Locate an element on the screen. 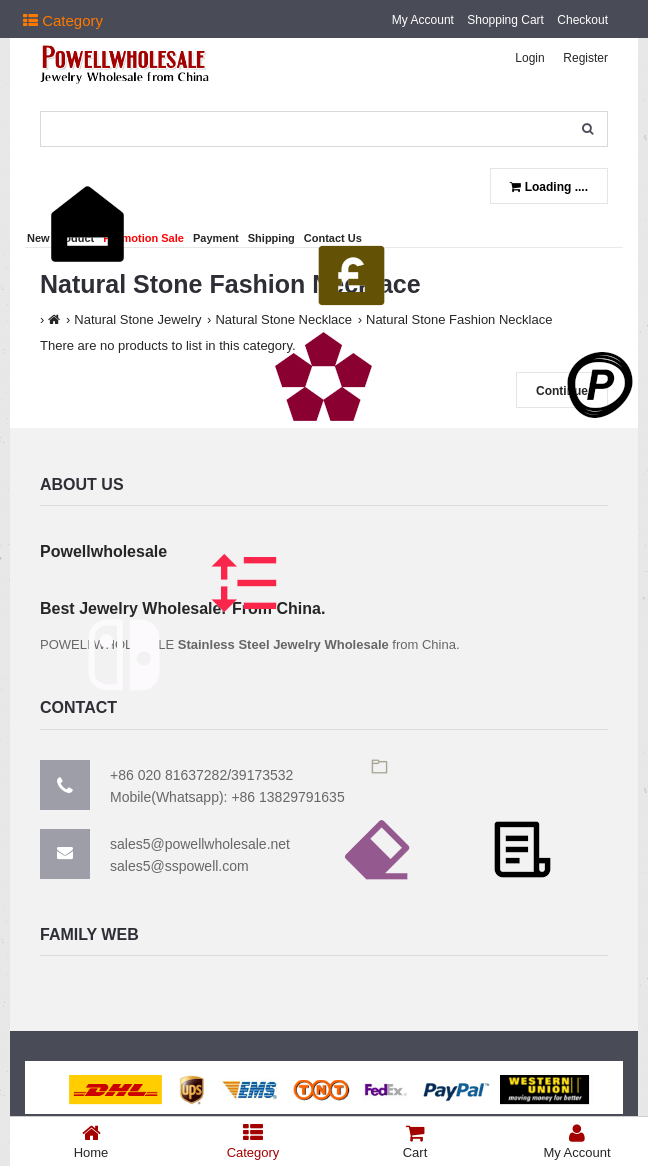  view document list or file directory is located at coordinates (522, 849).